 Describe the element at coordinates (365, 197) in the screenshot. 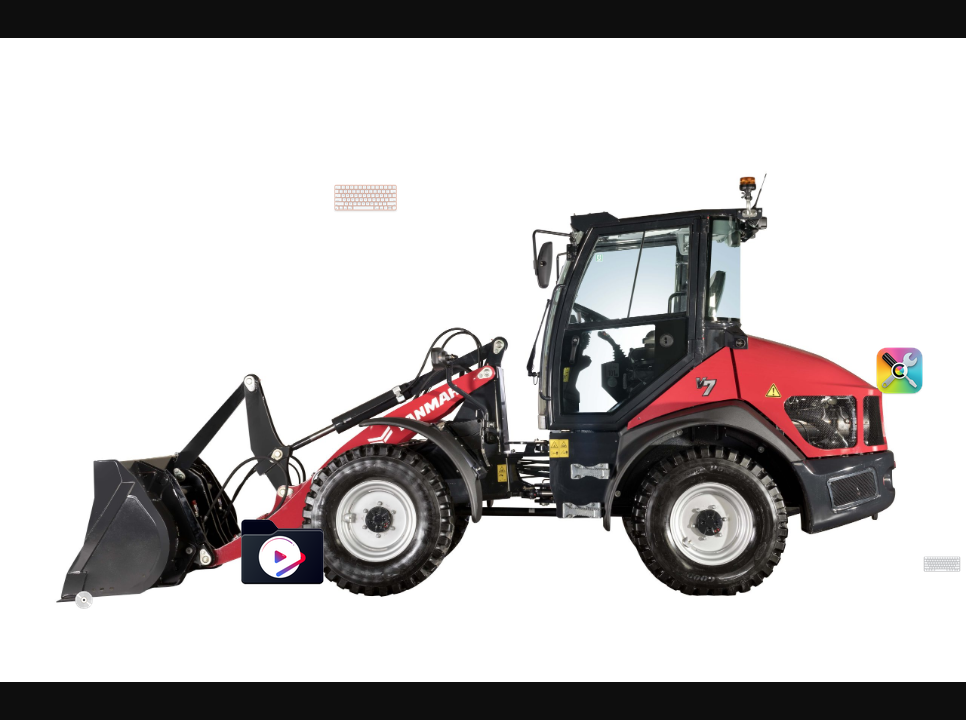

I see `apple magic keyboard with touch id in orange/pink` at that location.